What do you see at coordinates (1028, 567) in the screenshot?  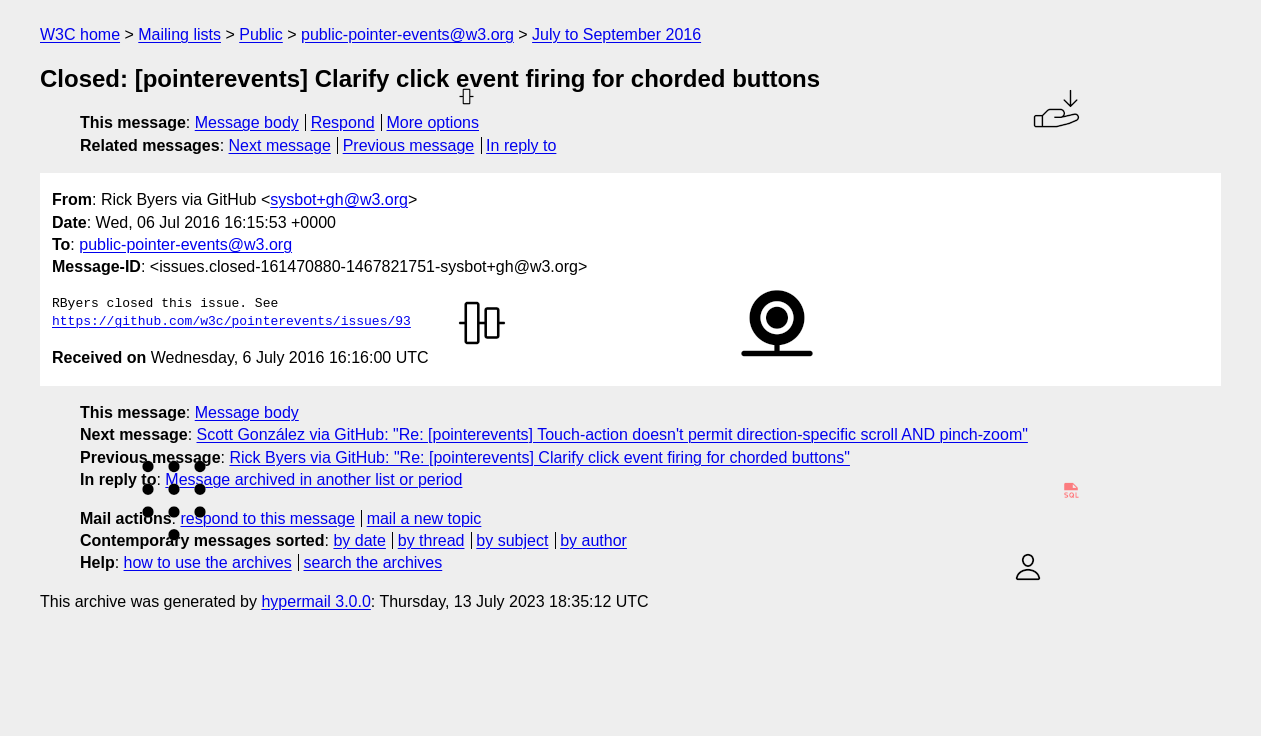 I see `view your profile` at bounding box center [1028, 567].